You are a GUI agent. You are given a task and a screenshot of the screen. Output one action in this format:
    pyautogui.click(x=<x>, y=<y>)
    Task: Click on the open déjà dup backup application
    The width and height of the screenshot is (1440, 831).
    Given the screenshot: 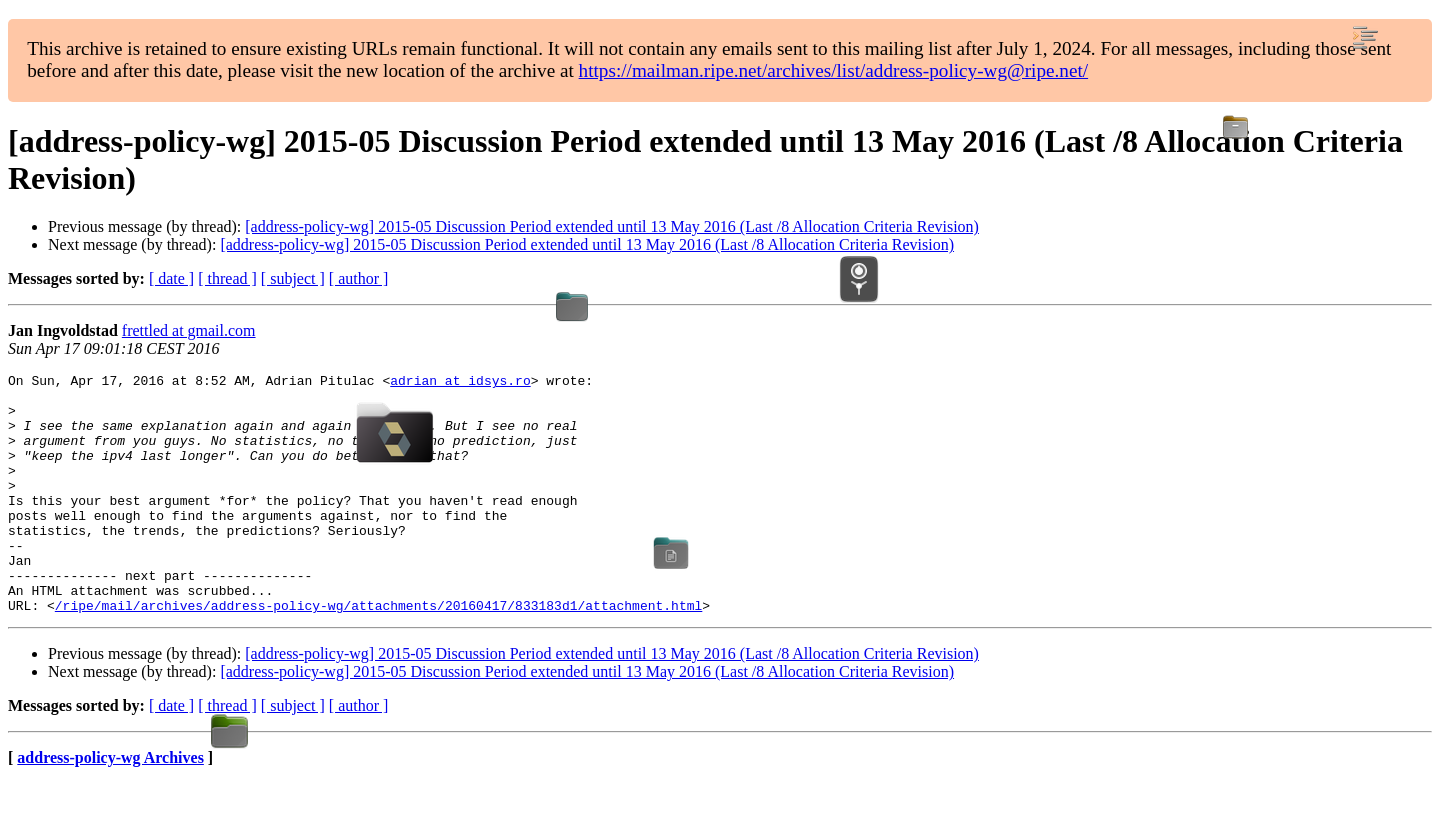 What is the action you would take?
    pyautogui.click(x=859, y=279)
    